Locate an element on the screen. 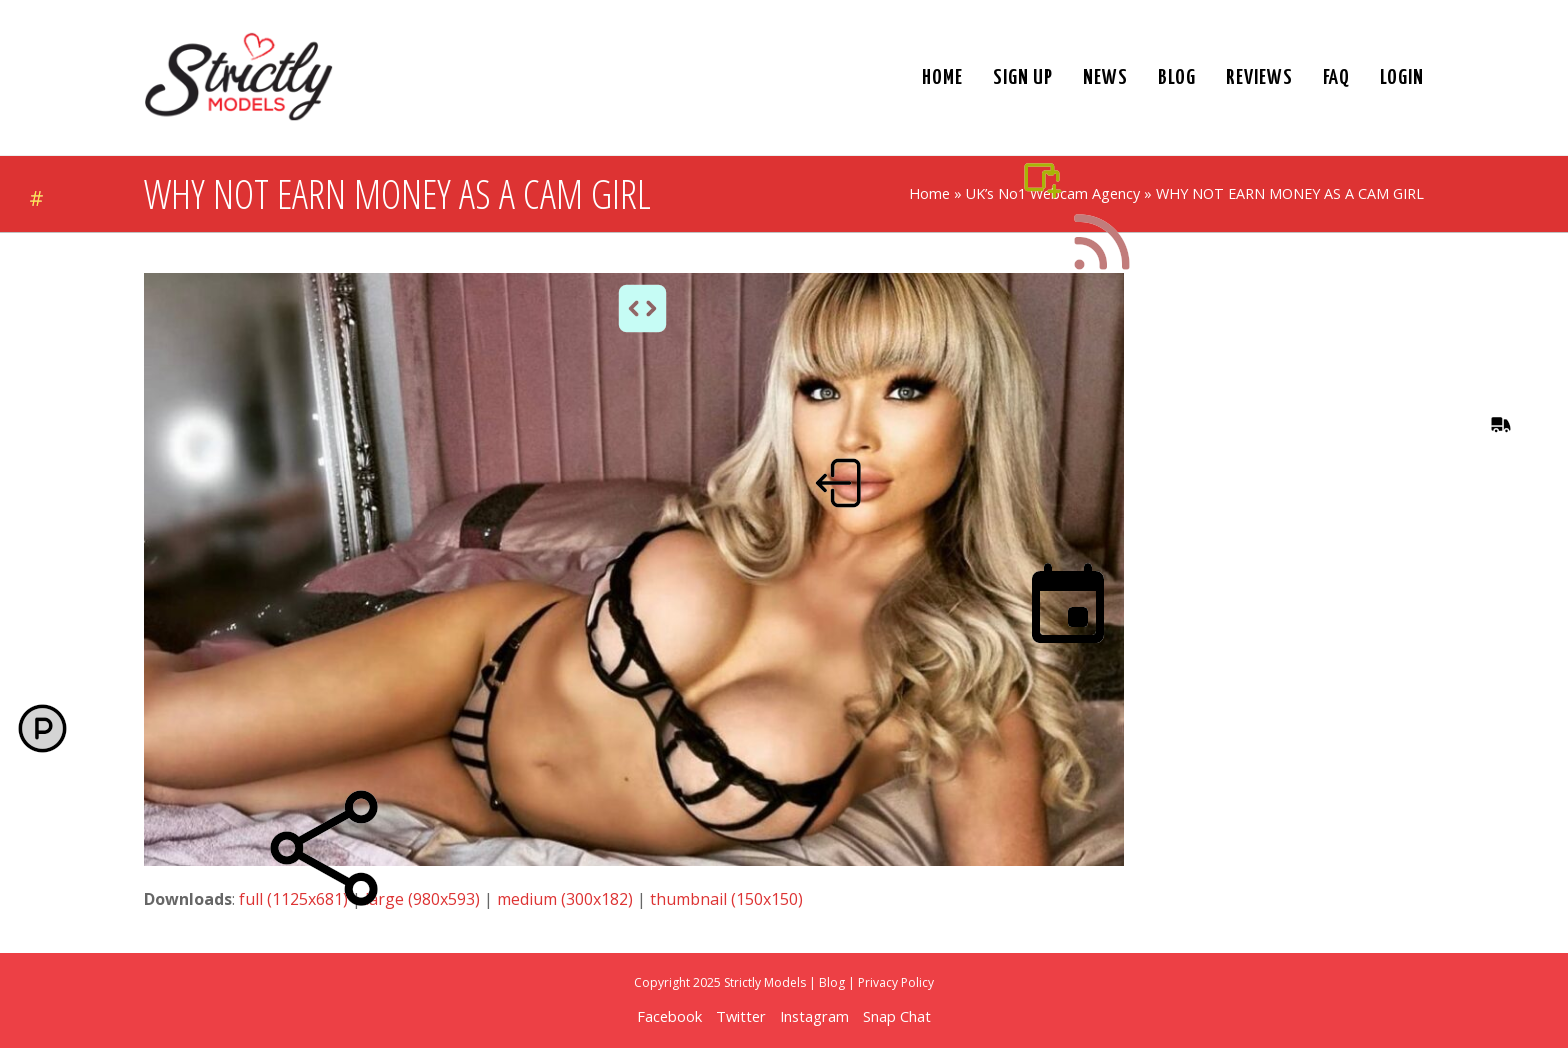  view calendar or scheduled events is located at coordinates (1068, 603).